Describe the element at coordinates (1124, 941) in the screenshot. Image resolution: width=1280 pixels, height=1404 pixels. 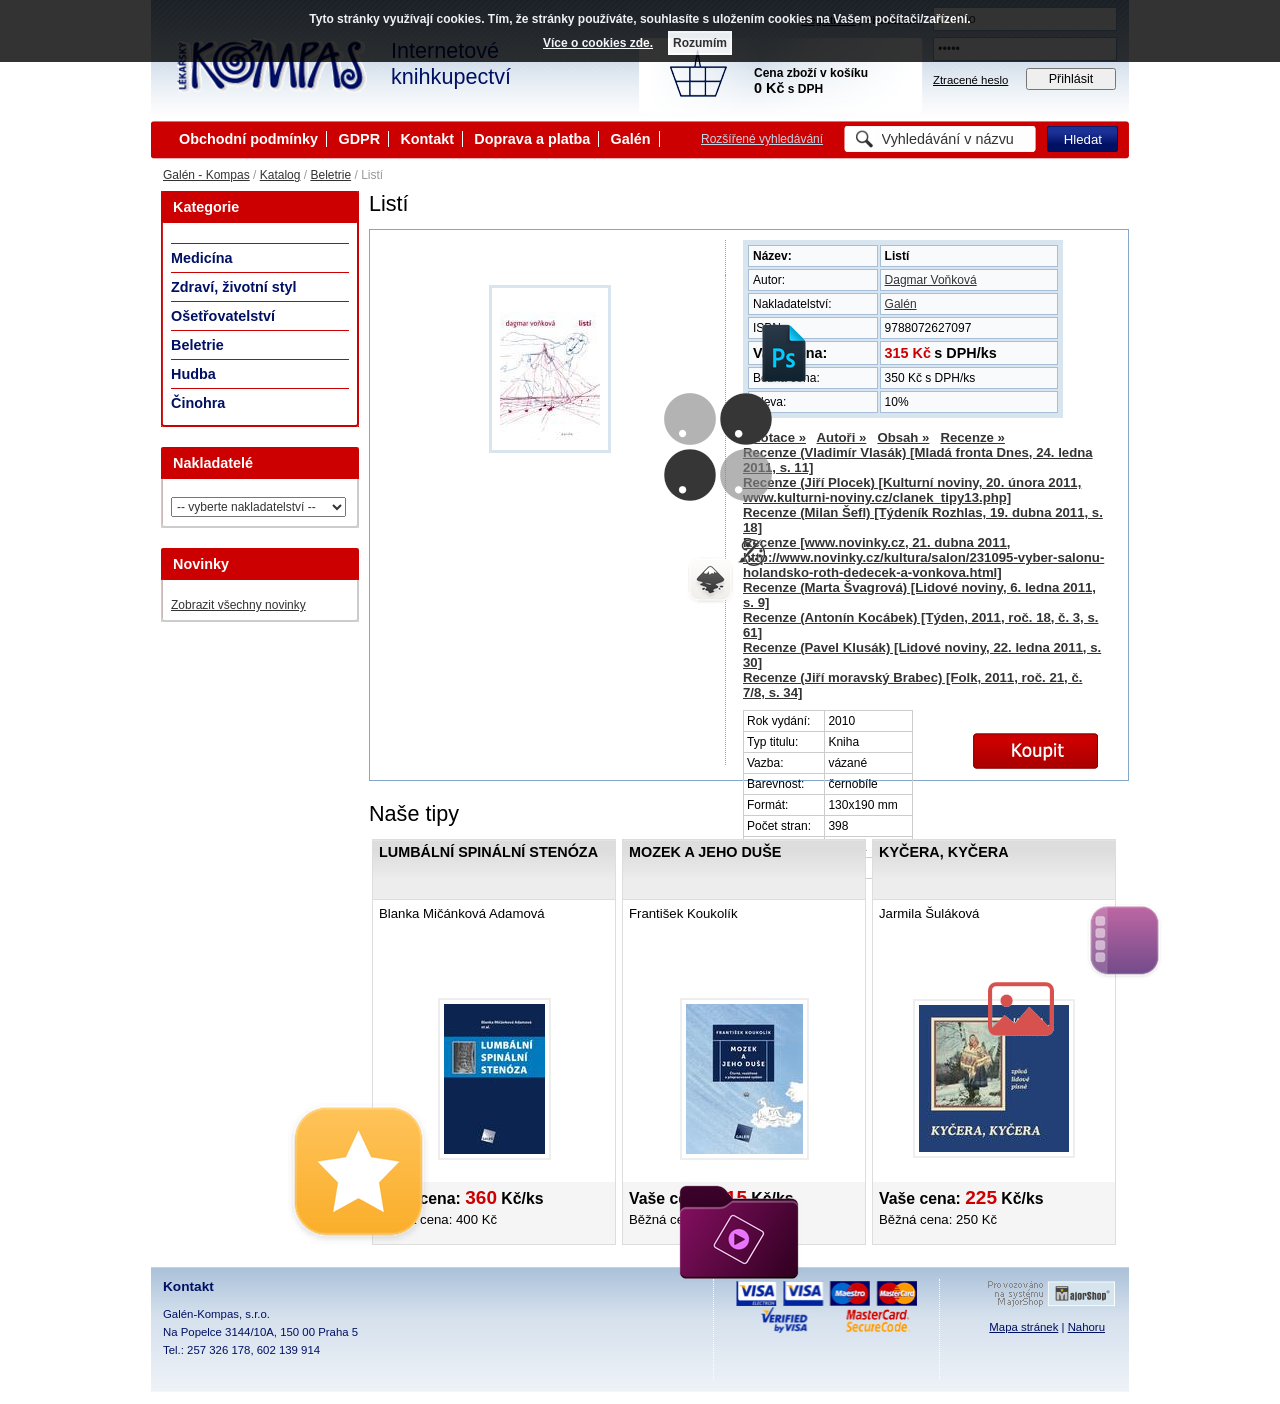
I see `access ubuntu panel preferences` at that location.